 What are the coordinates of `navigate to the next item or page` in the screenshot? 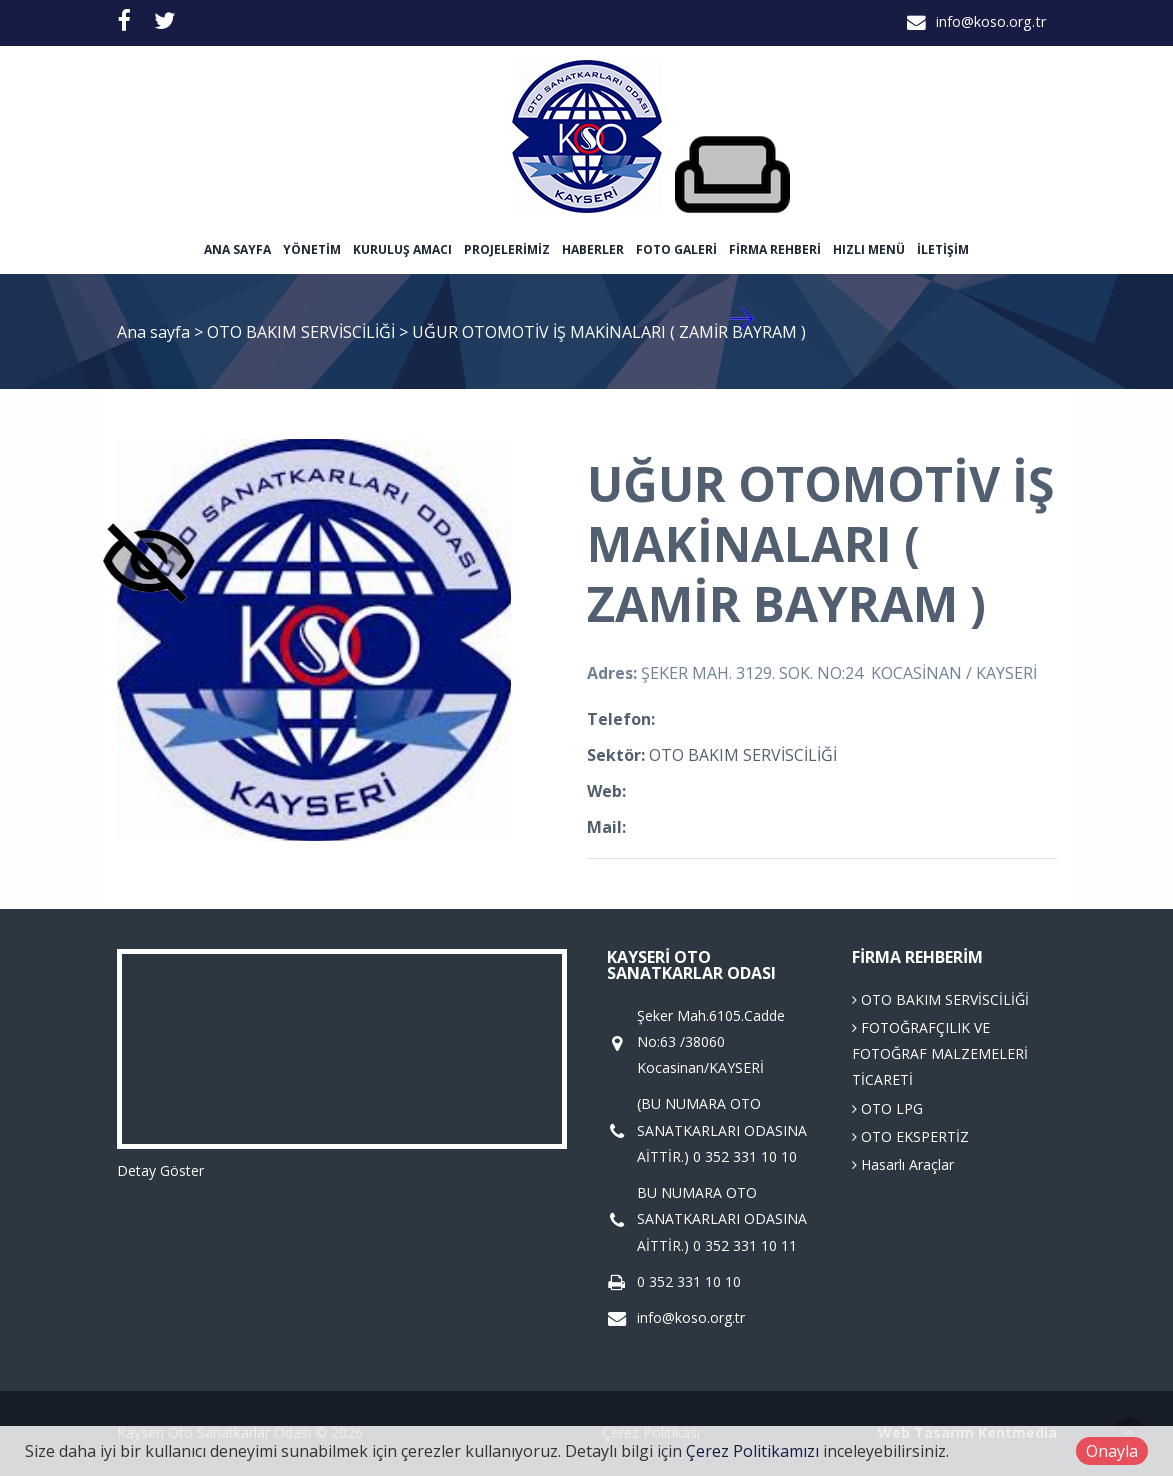 It's located at (741, 318).